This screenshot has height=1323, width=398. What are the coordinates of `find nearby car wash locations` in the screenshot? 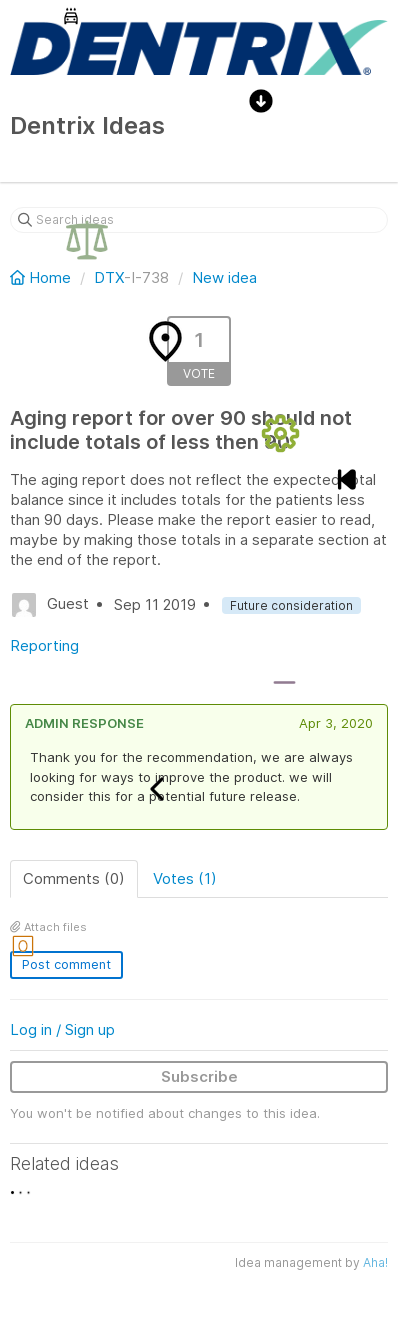 It's located at (71, 16).